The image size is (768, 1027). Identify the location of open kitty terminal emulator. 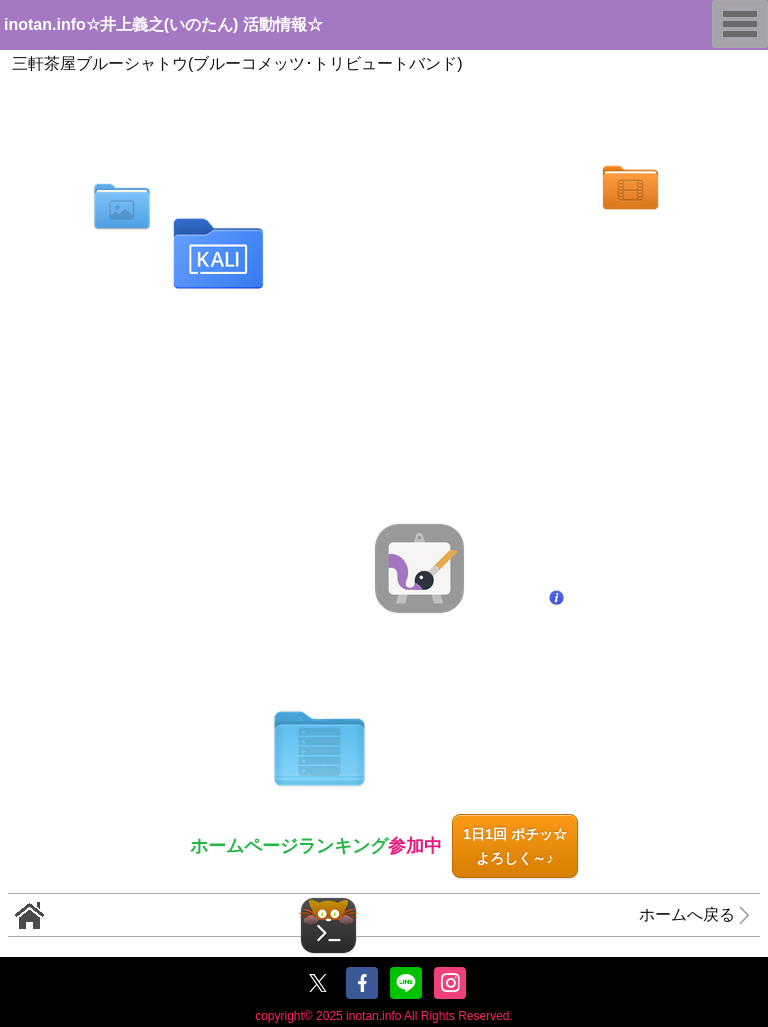
(328, 925).